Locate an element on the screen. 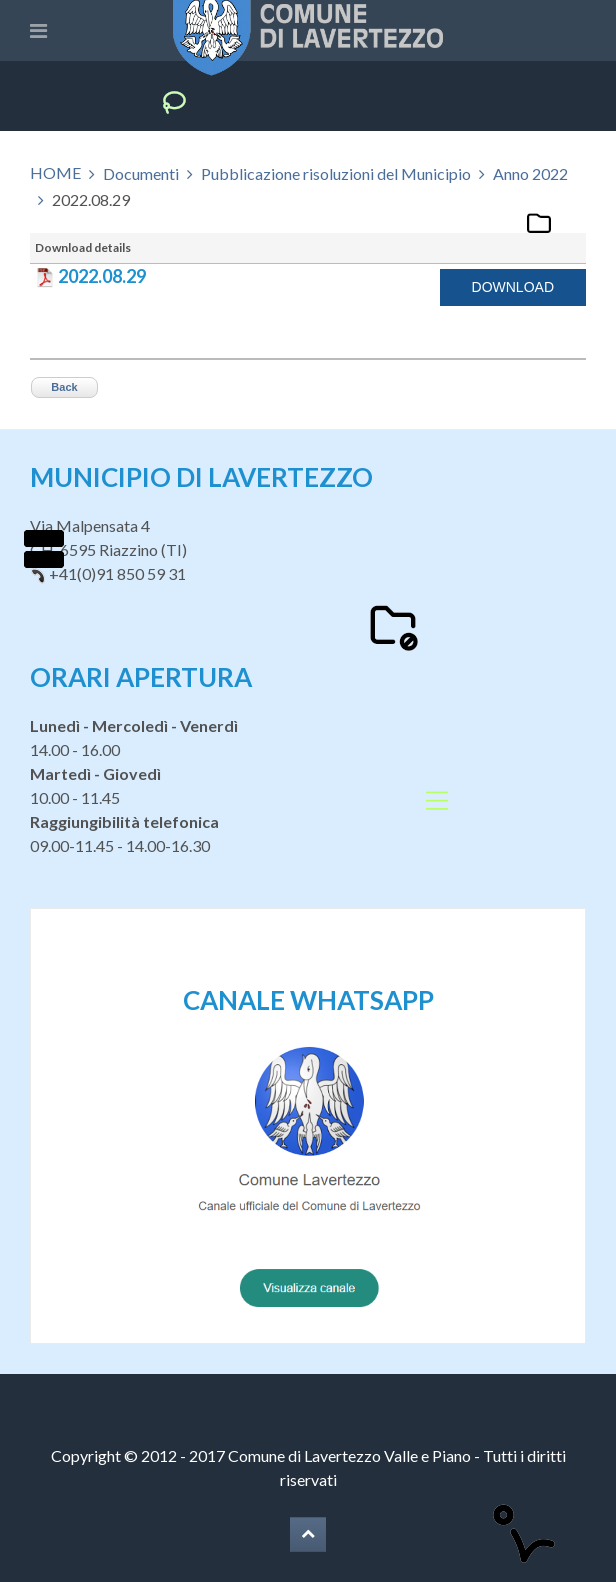 The height and width of the screenshot is (1582, 616). open navigation menu is located at coordinates (437, 801).